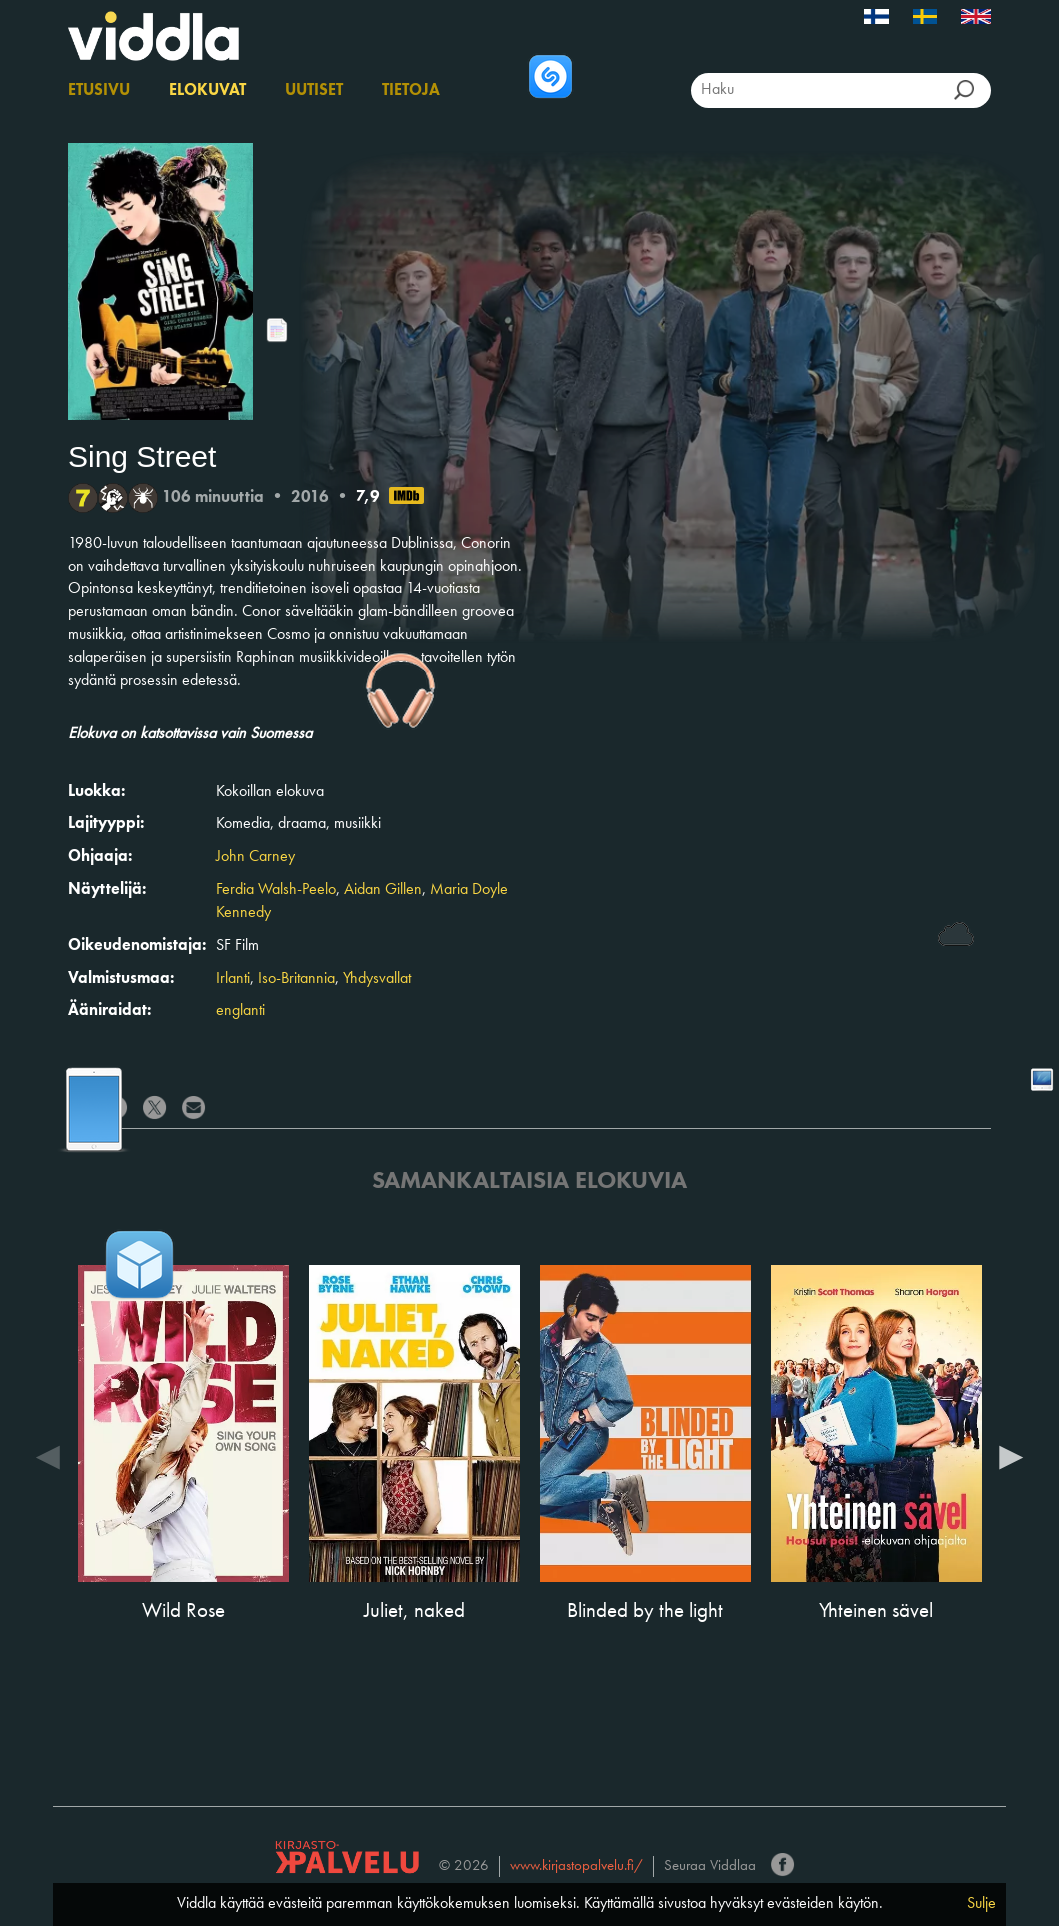 The width and height of the screenshot is (1059, 1926). What do you see at coordinates (139, 1264) in the screenshot?
I see `access 3D model or USD file viewer` at bounding box center [139, 1264].